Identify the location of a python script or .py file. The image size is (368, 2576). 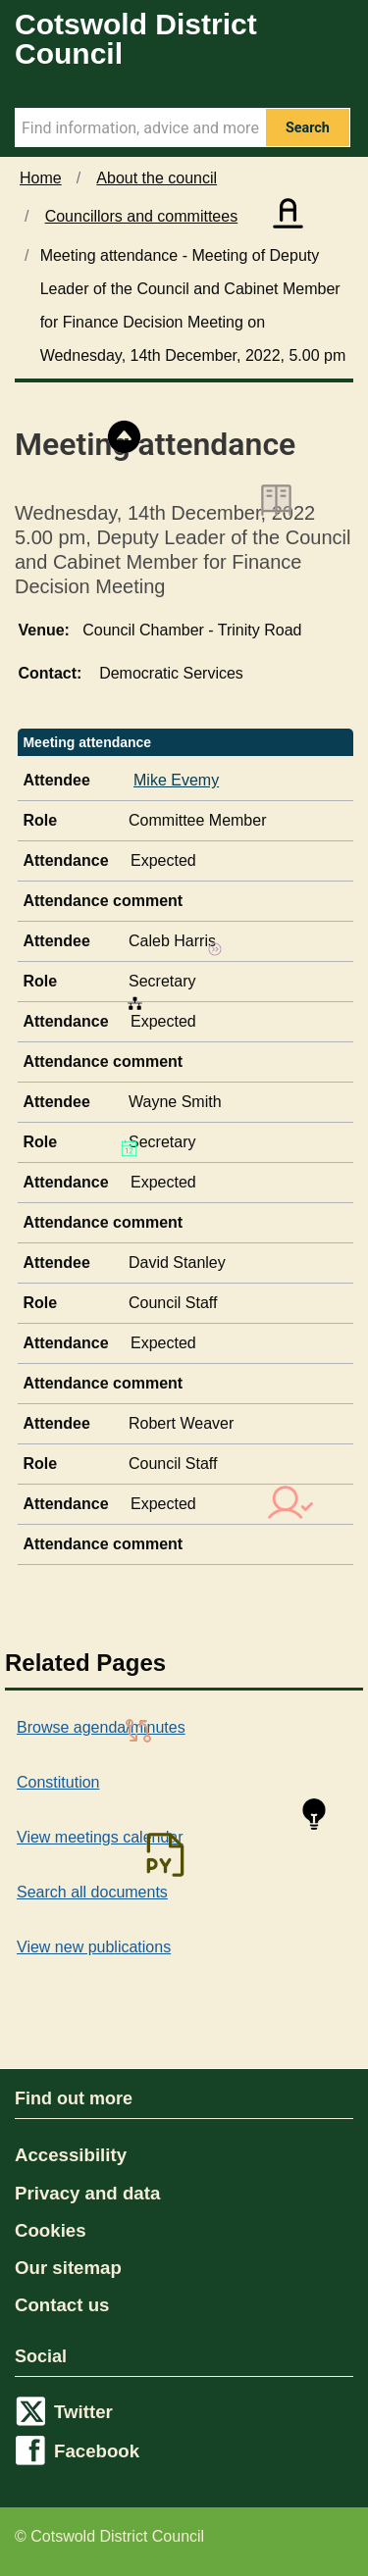
(165, 1854).